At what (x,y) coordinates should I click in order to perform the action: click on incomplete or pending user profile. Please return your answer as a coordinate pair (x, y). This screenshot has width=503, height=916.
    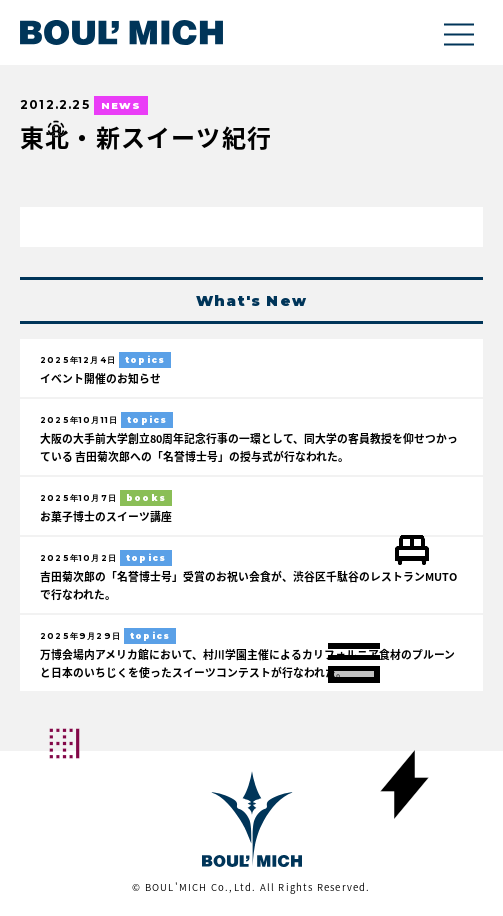
    Looking at the image, I should click on (56, 129).